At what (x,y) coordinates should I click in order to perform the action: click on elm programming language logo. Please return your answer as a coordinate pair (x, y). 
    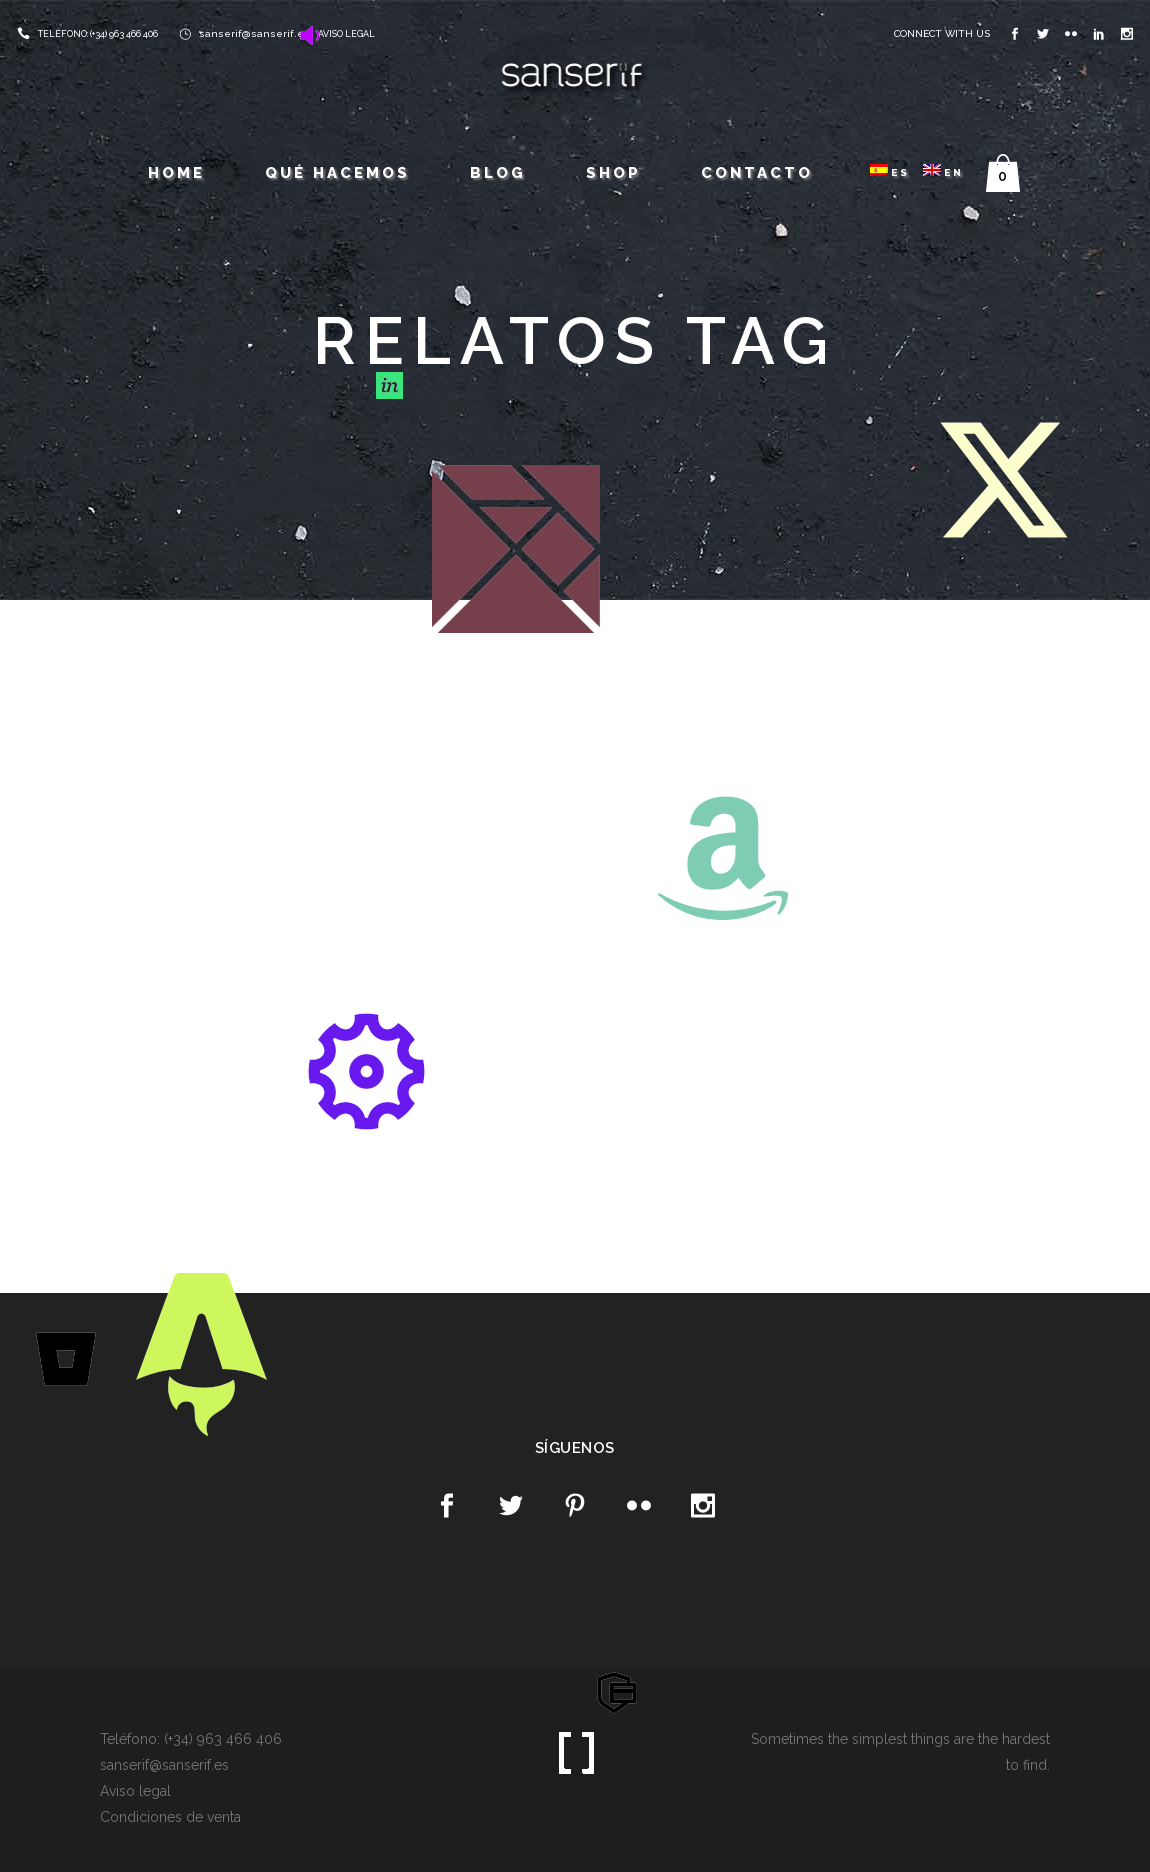
    Looking at the image, I should click on (516, 549).